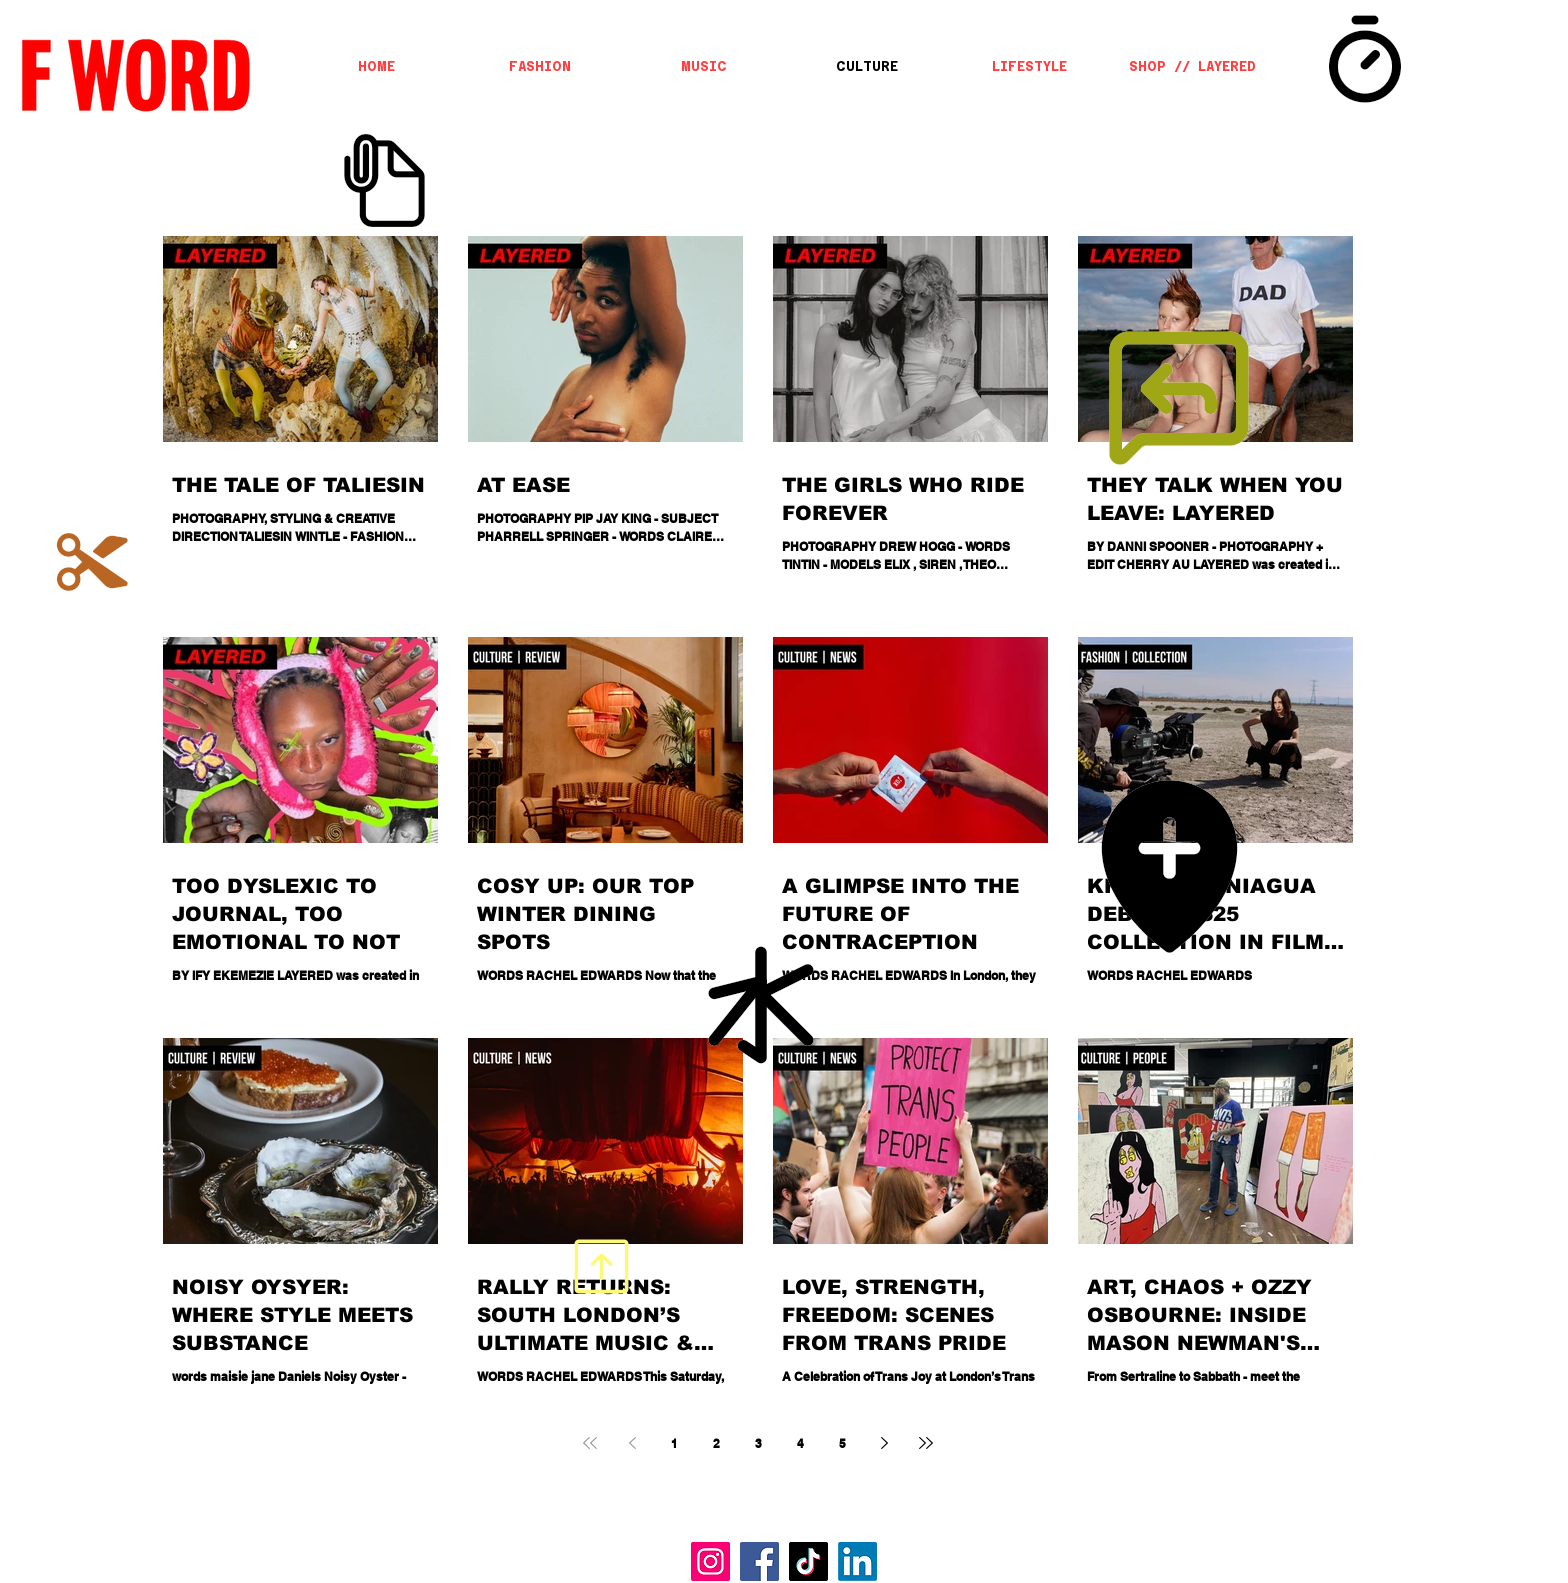  What do you see at coordinates (761, 1005) in the screenshot?
I see `access confucianism or chinese philosophy content` at bounding box center [761, 1005].